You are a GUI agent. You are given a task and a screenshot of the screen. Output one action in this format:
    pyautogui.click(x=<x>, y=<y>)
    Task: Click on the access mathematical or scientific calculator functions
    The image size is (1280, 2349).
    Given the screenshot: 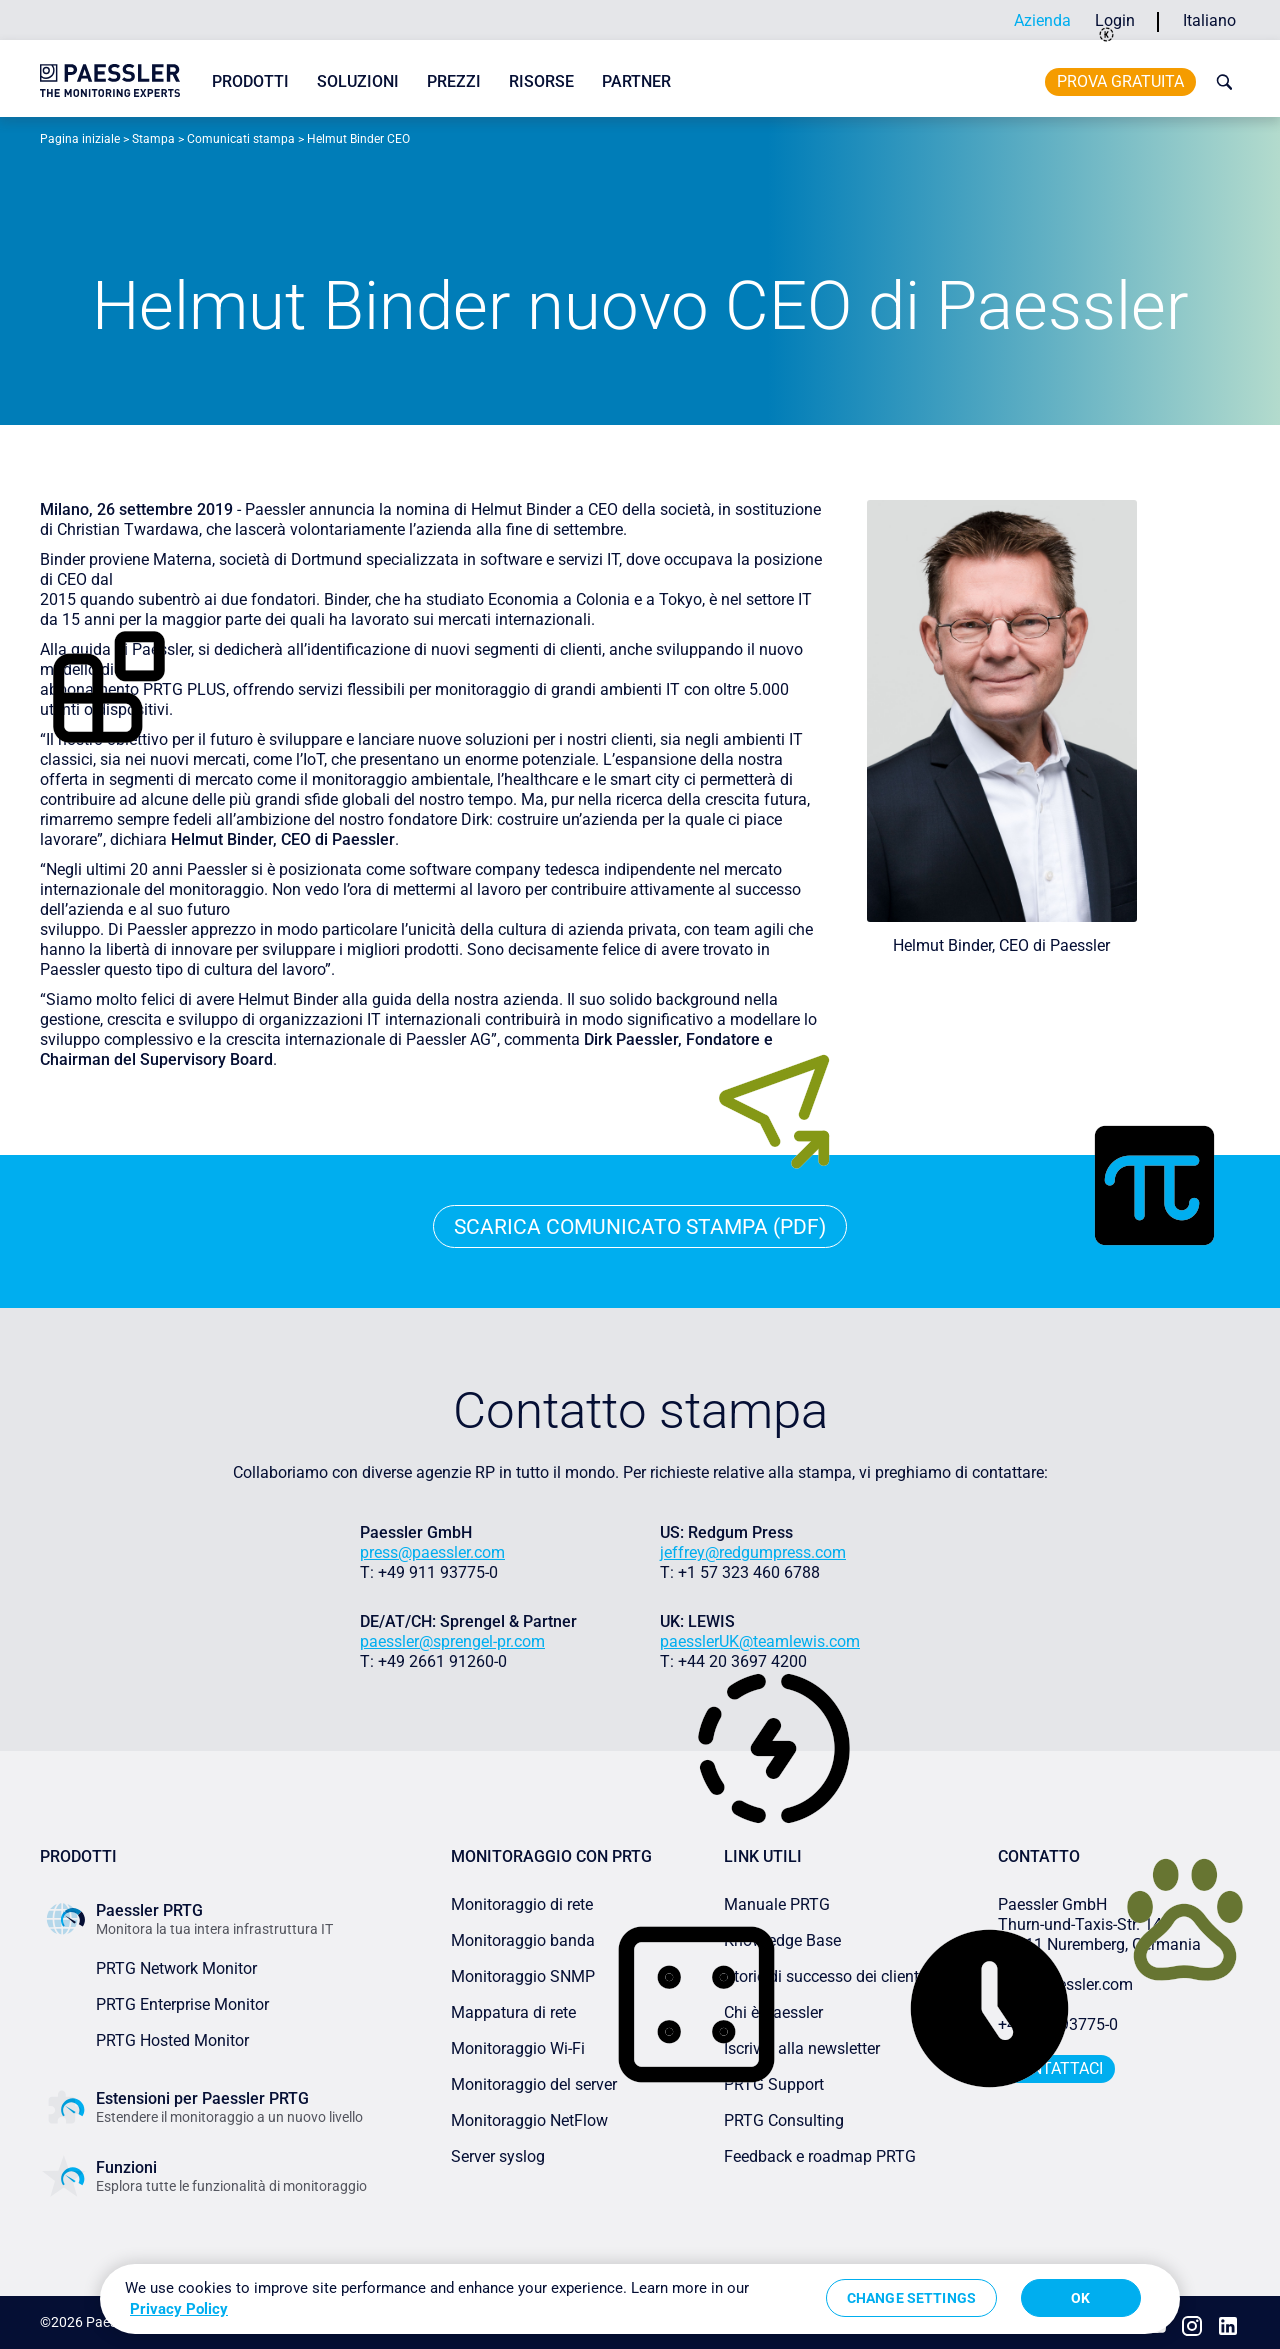 What is the action you would take?
    pyautogui.click(x=1154, y=1185)
    